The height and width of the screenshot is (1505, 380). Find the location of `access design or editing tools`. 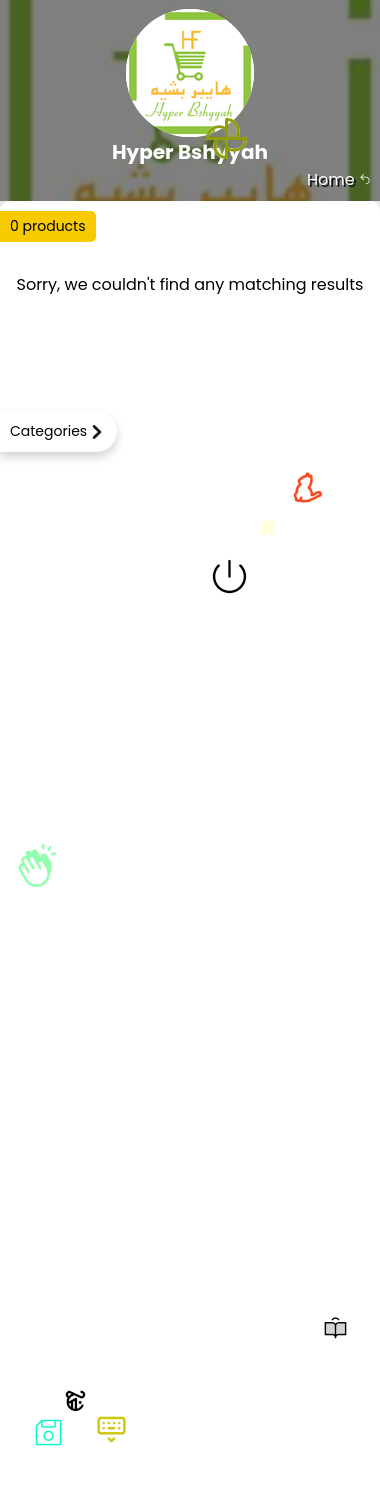

access design or editing tools is located at coordinates (268, 527).